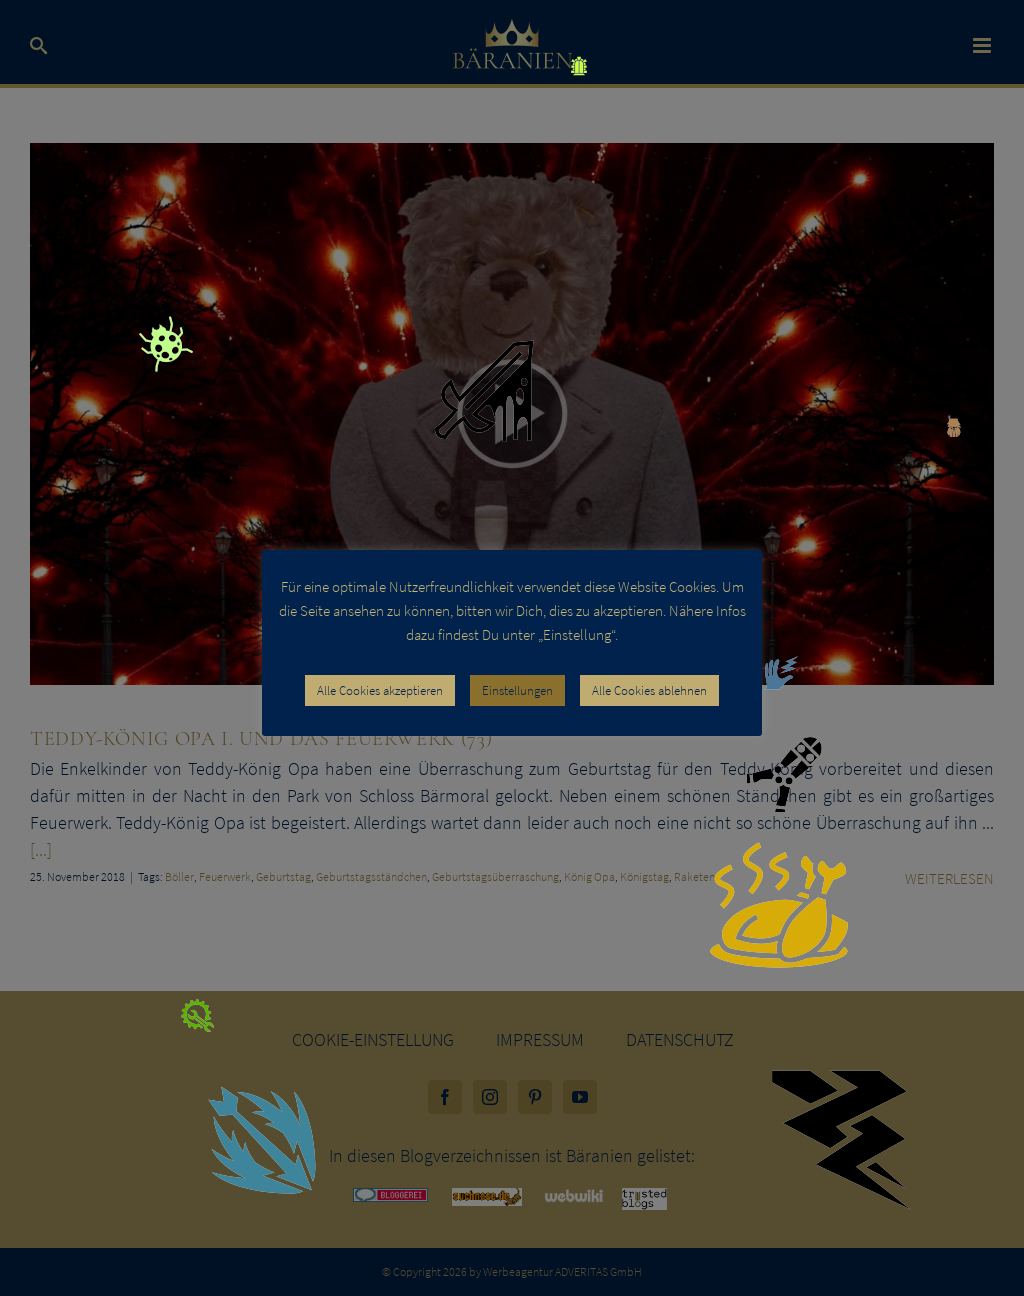  What do you see at coordinates (781, 672) in the screenshot?
I see `cast a lightning spell` at bounding box center [781, 672].